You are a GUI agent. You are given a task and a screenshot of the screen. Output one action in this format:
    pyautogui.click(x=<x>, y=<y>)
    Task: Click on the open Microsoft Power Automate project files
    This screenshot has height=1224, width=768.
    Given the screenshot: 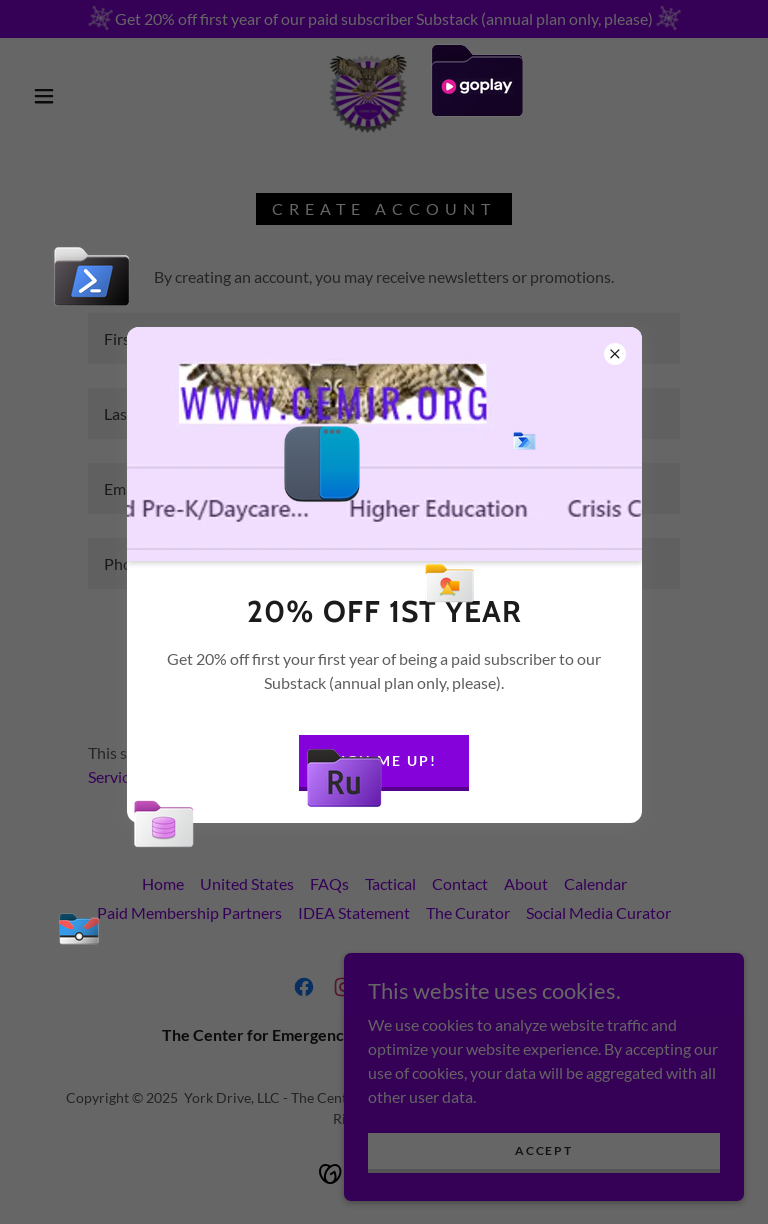 What is the action you would take?
    pyautogui.click(x=524, y=441)
    